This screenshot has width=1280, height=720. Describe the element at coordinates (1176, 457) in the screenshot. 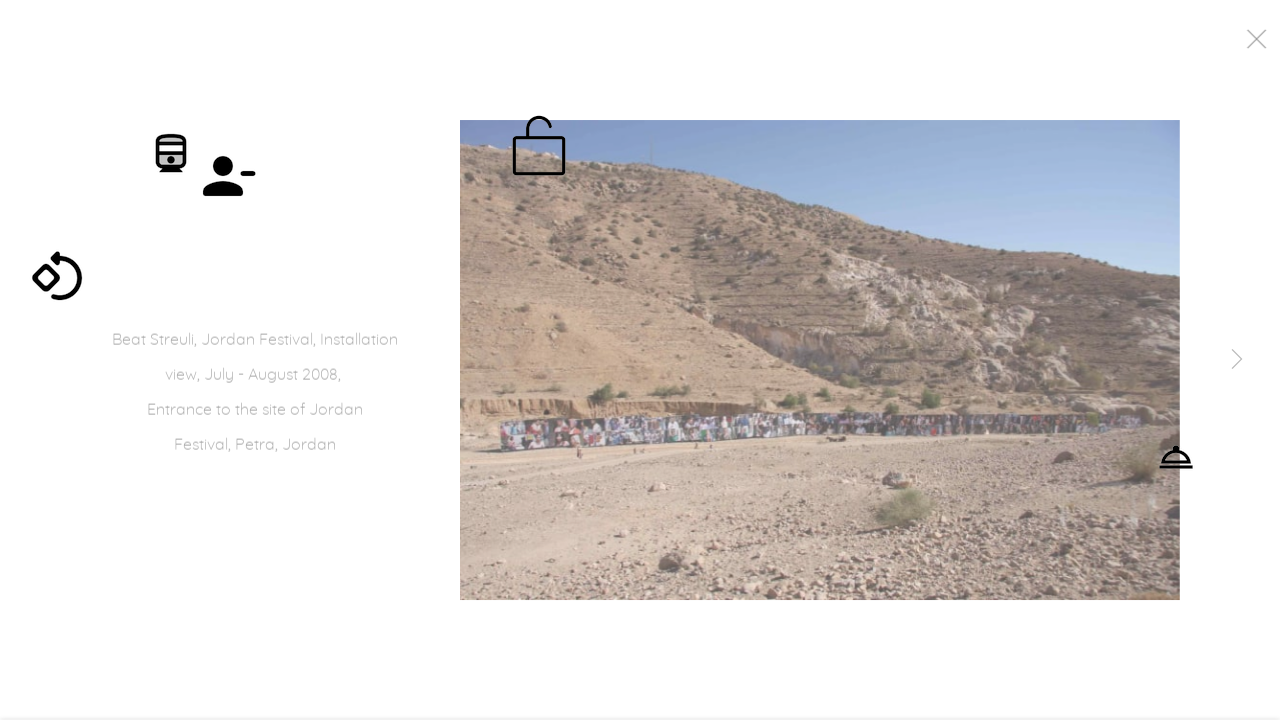

I see `request room service or hotel amenities` at that location.